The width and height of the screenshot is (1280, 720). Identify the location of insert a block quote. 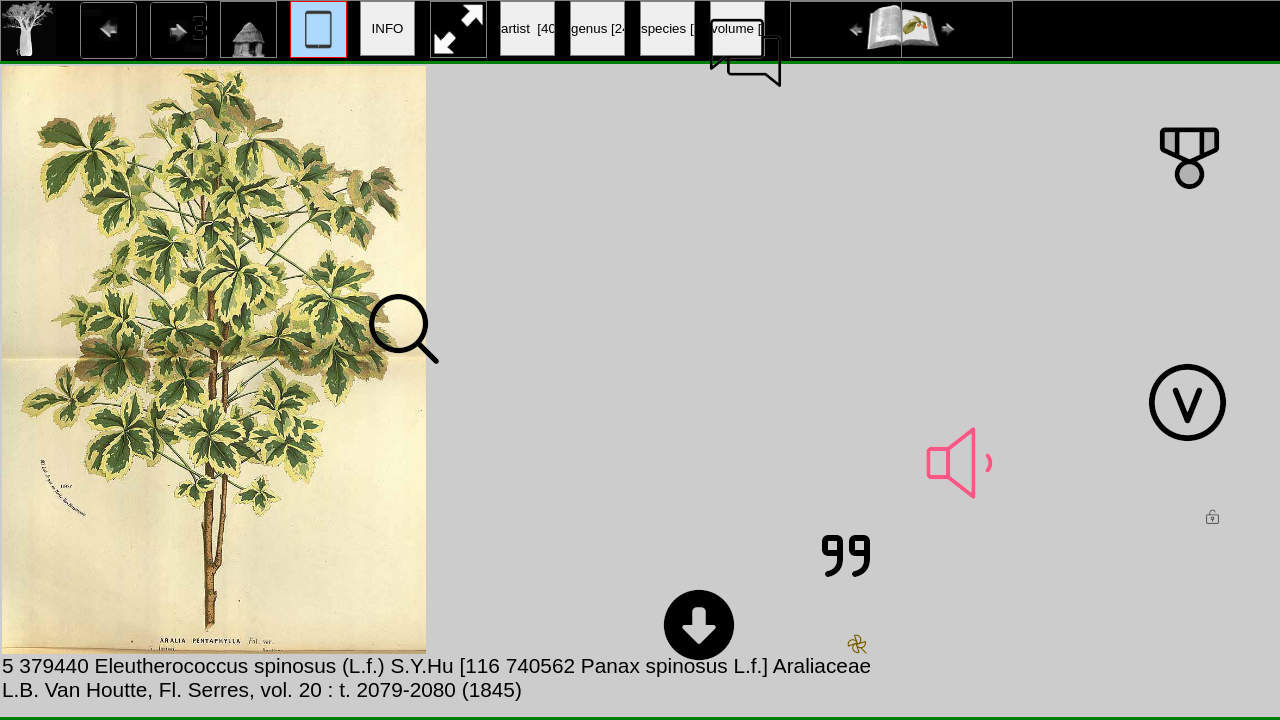
(846, 556).